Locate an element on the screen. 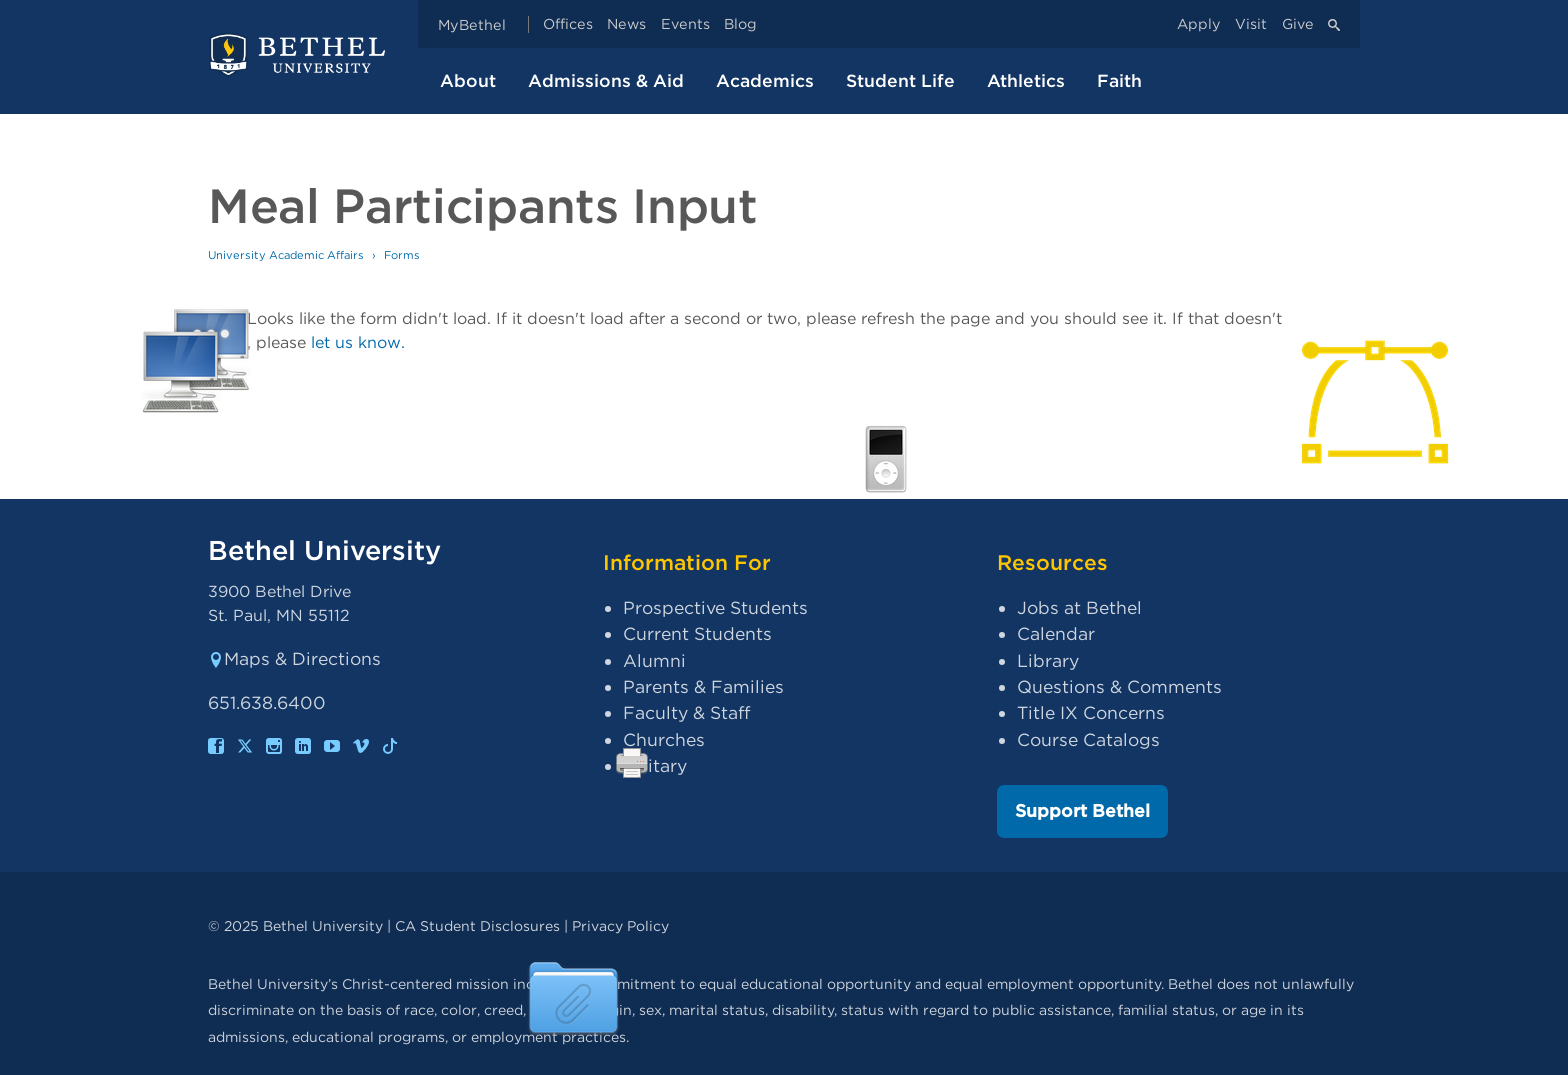 Image resolution: width=1568 pixels, height=1075 pixels. access ipod classic device settings is located at coordinates (886, 459).